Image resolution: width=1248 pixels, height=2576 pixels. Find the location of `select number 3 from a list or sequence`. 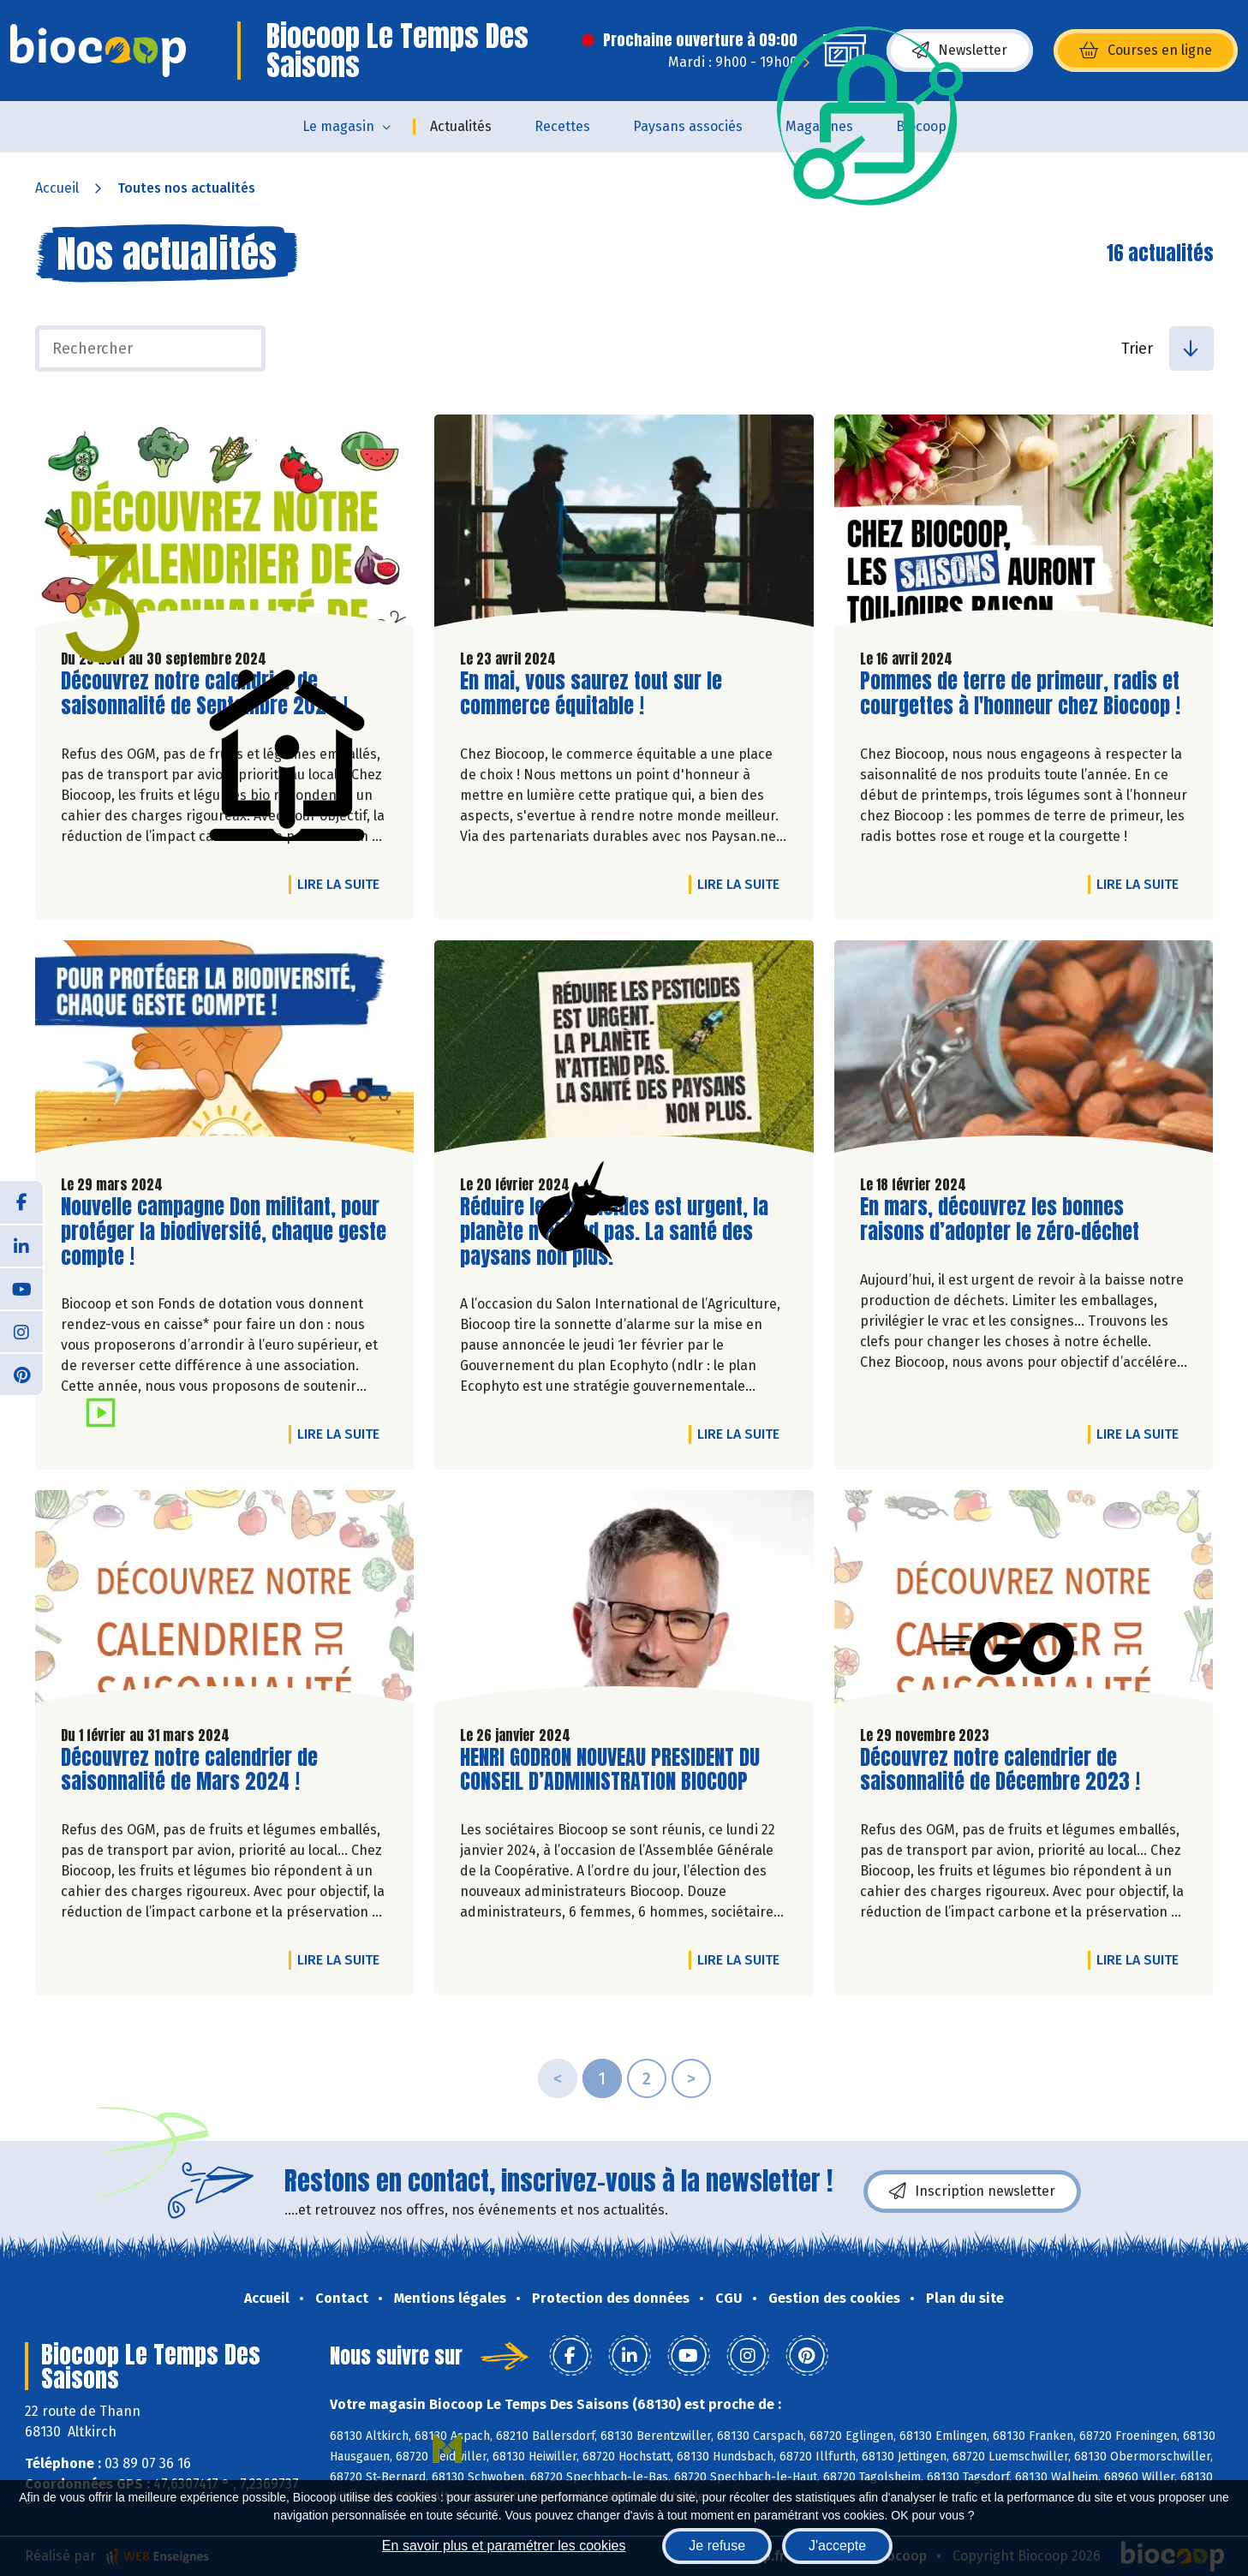

select number 3 from a list or sequence is located at coordinates (102, 602).